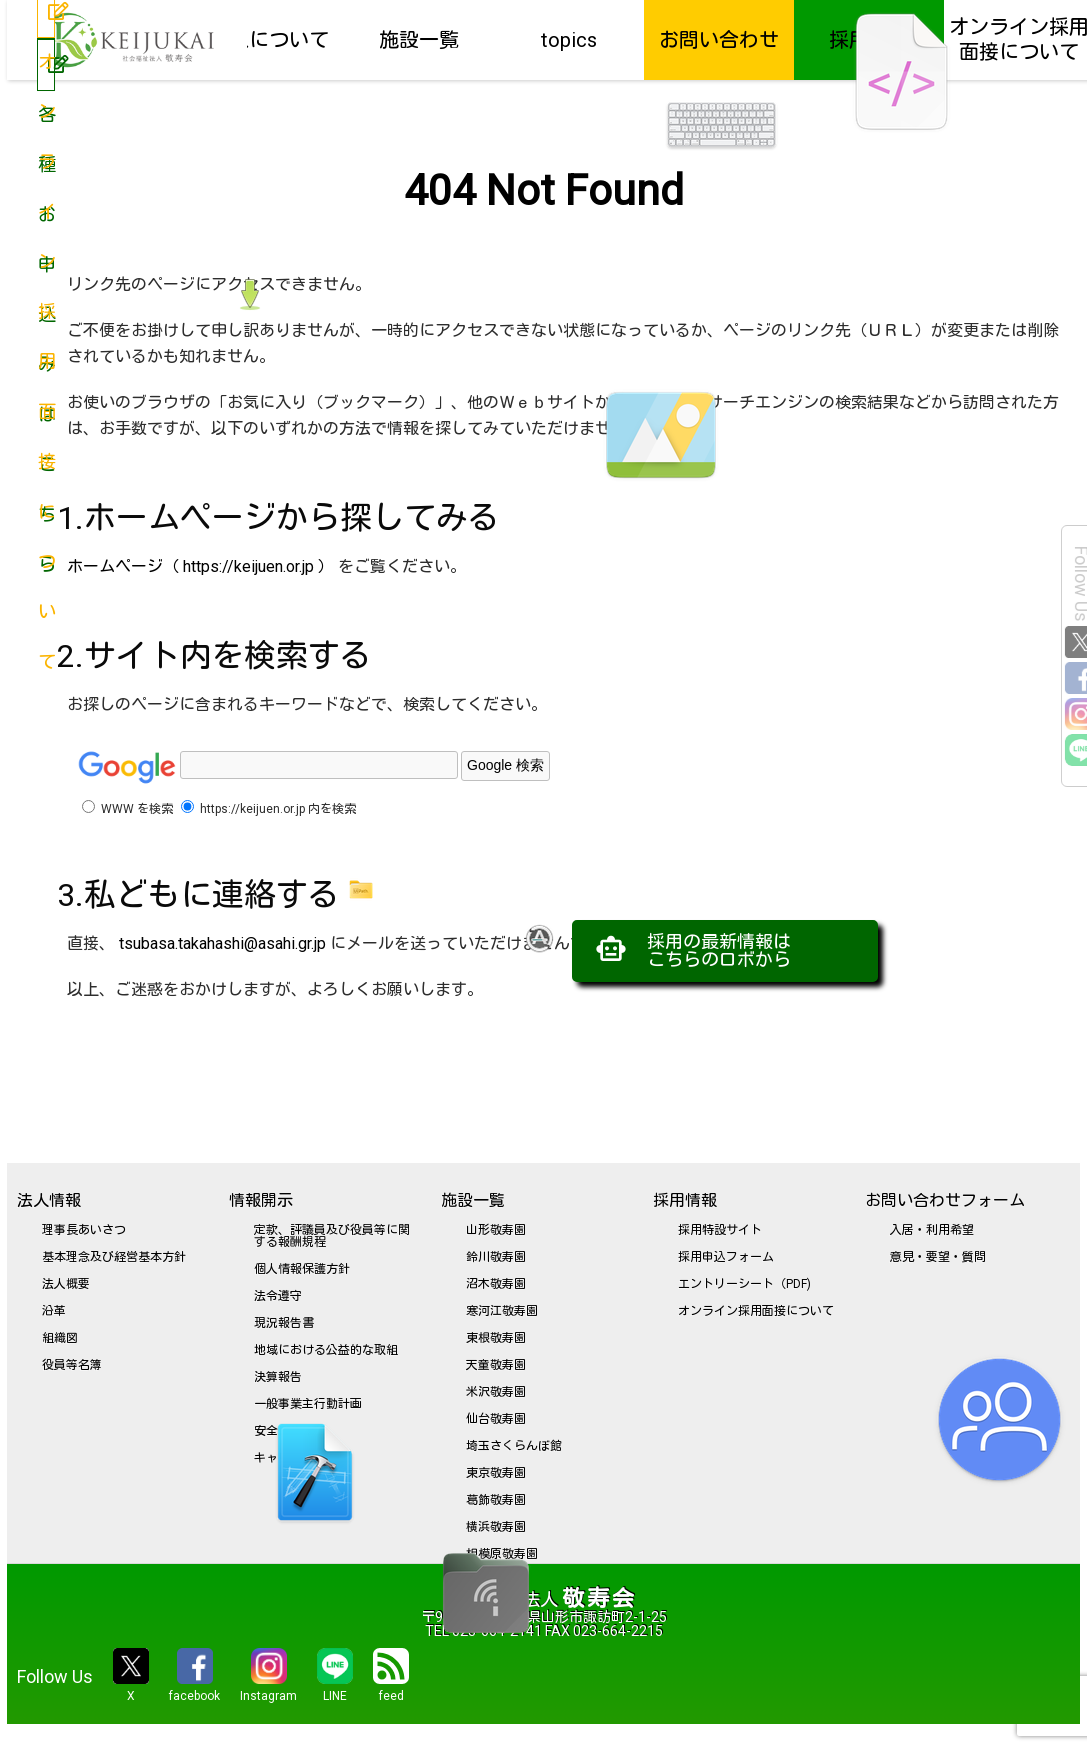 The image size is (1087, 1750). I want to click on open the software update manager, so click(539, 938).